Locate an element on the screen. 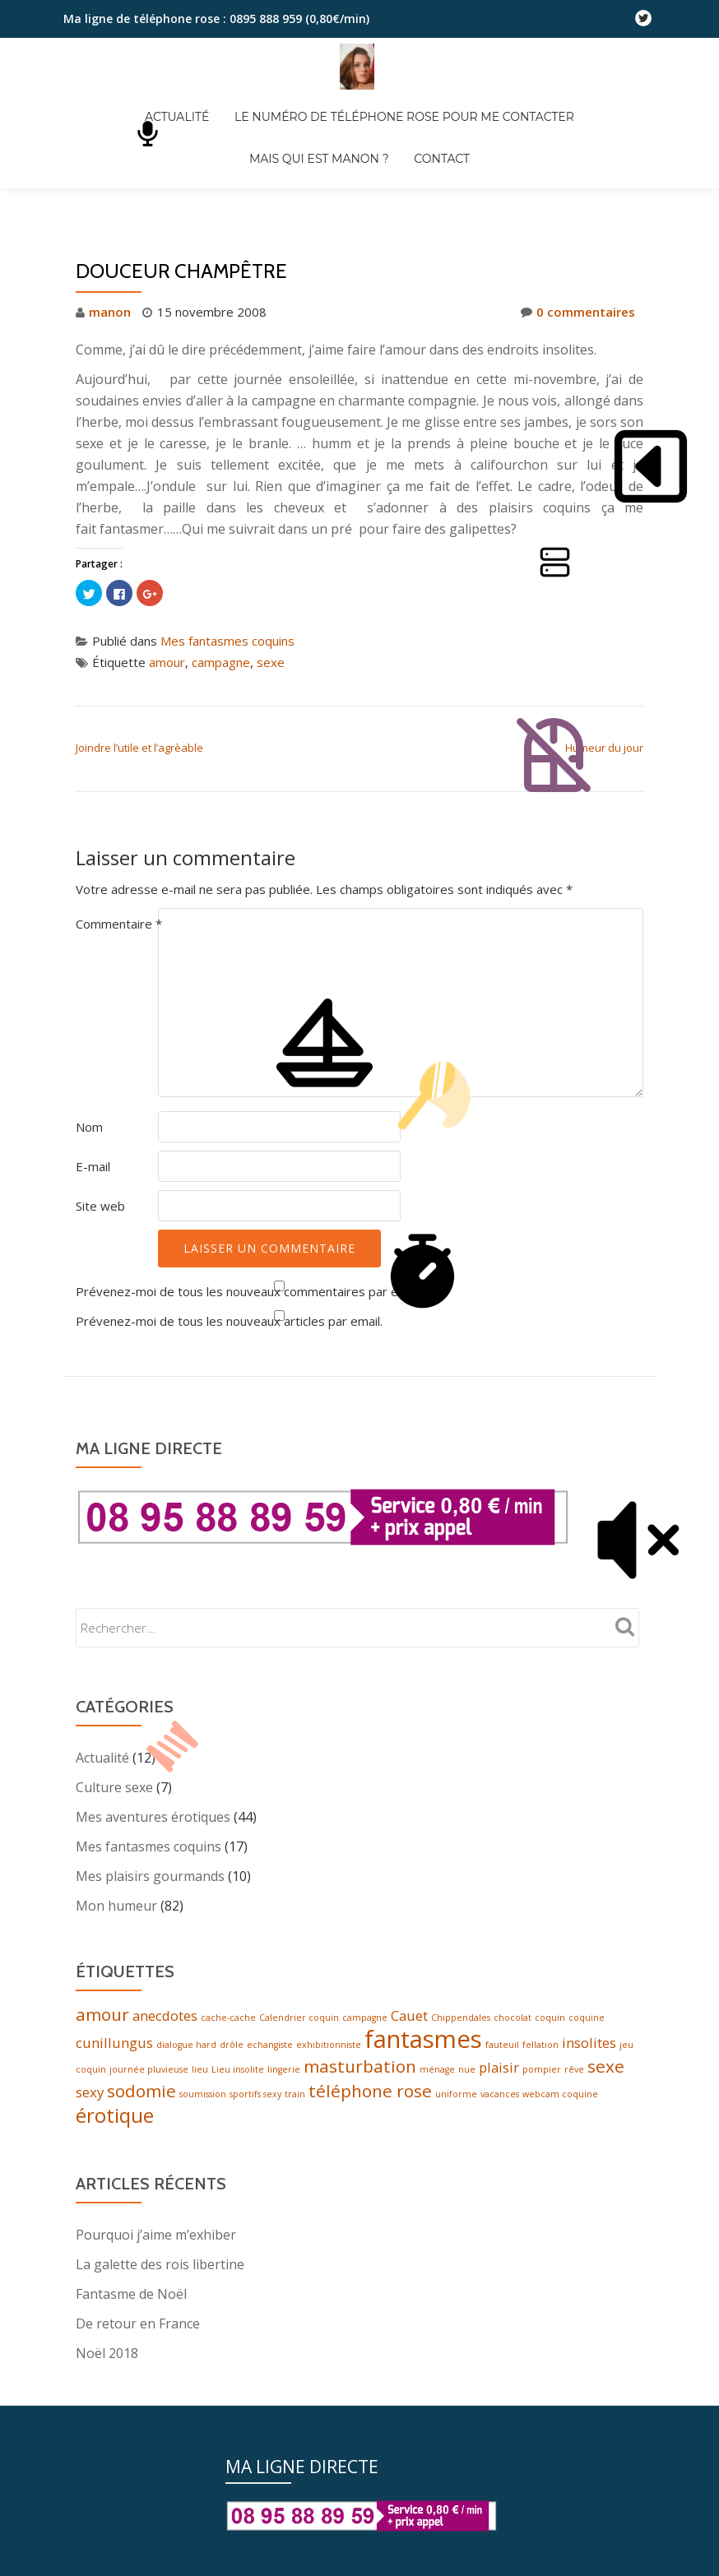 The height and width of the screenshot is (2576, 719). access marine or boating features is located at coordinates (324, 1048).